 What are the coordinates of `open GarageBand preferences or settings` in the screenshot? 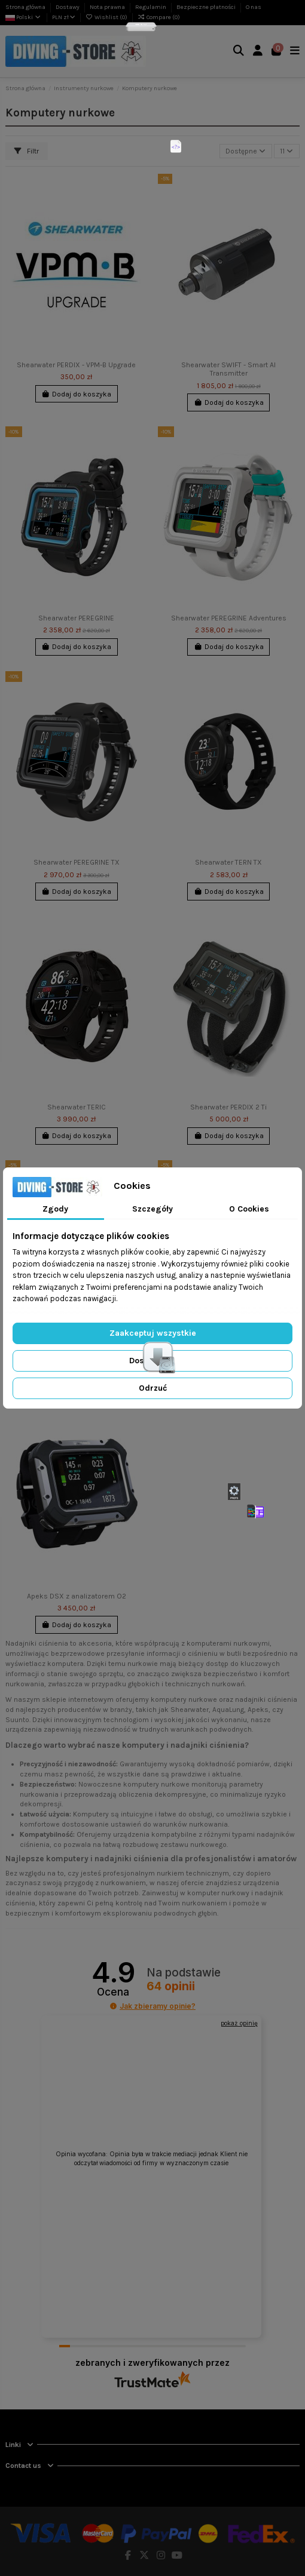 It's located at (234, 1492).